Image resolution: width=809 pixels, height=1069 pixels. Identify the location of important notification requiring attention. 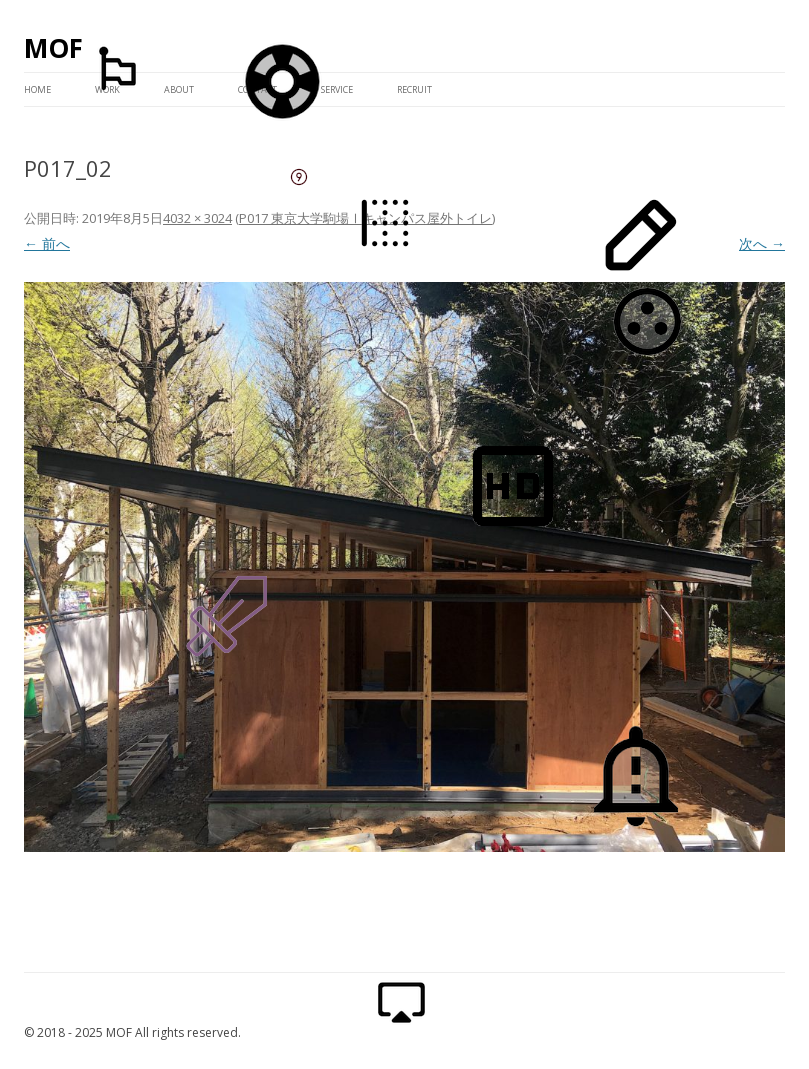
(636, 775).